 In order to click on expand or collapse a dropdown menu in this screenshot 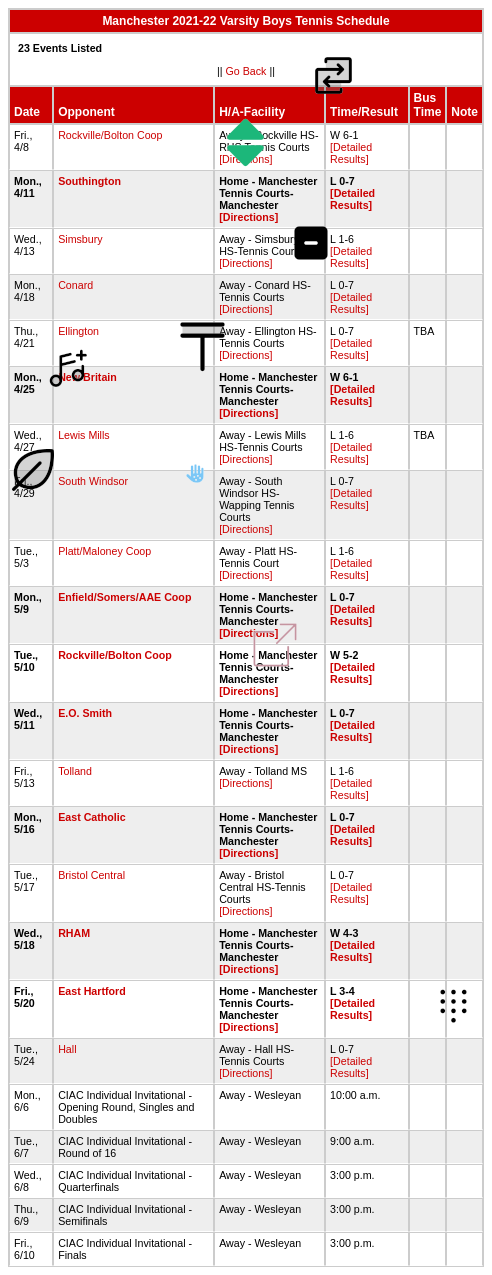, I will do `click(245, 142)`.